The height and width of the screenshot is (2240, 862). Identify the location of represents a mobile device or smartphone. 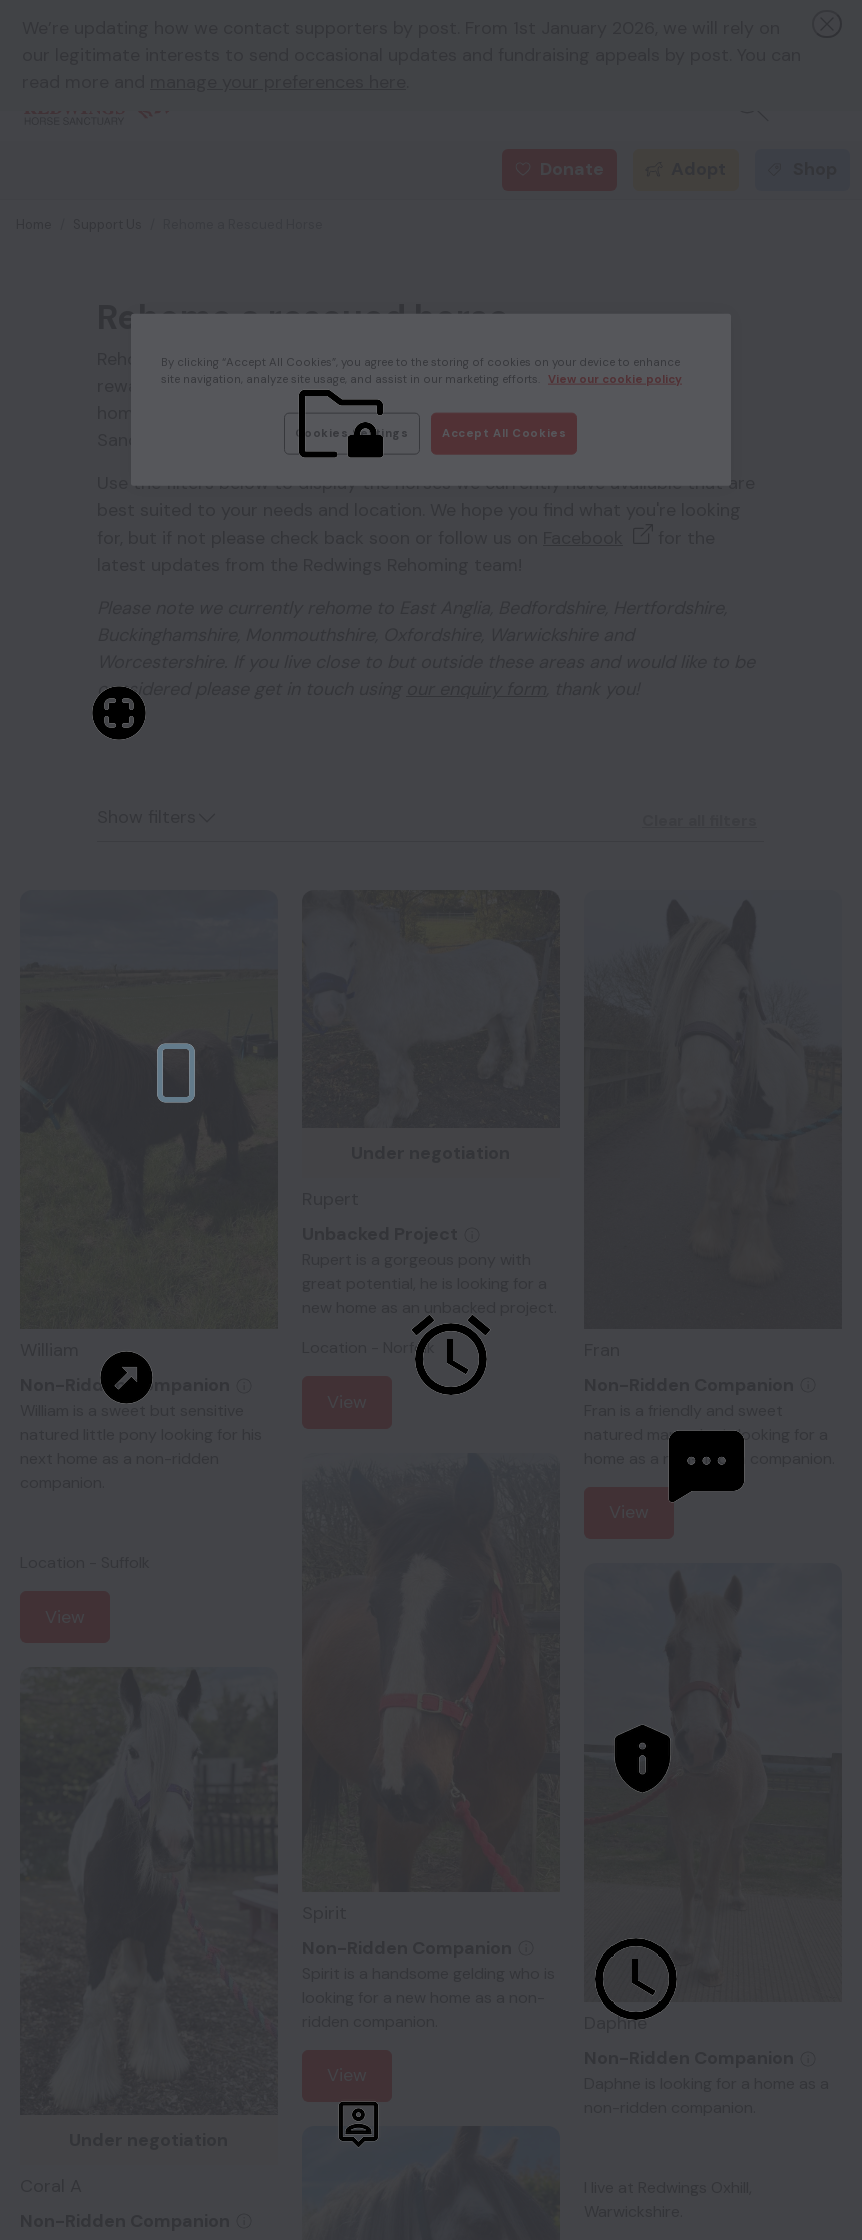
(176, 1073).